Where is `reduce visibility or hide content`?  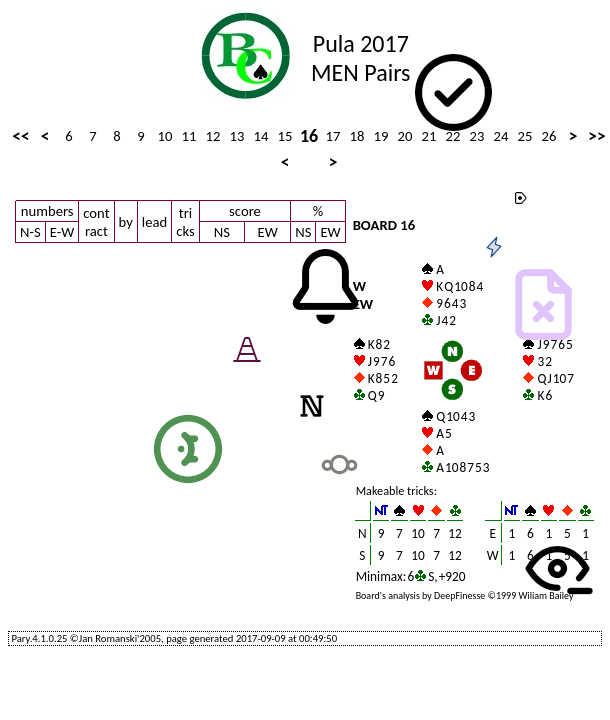
reduce visibility or hide content is located at coordinates (557, 568).